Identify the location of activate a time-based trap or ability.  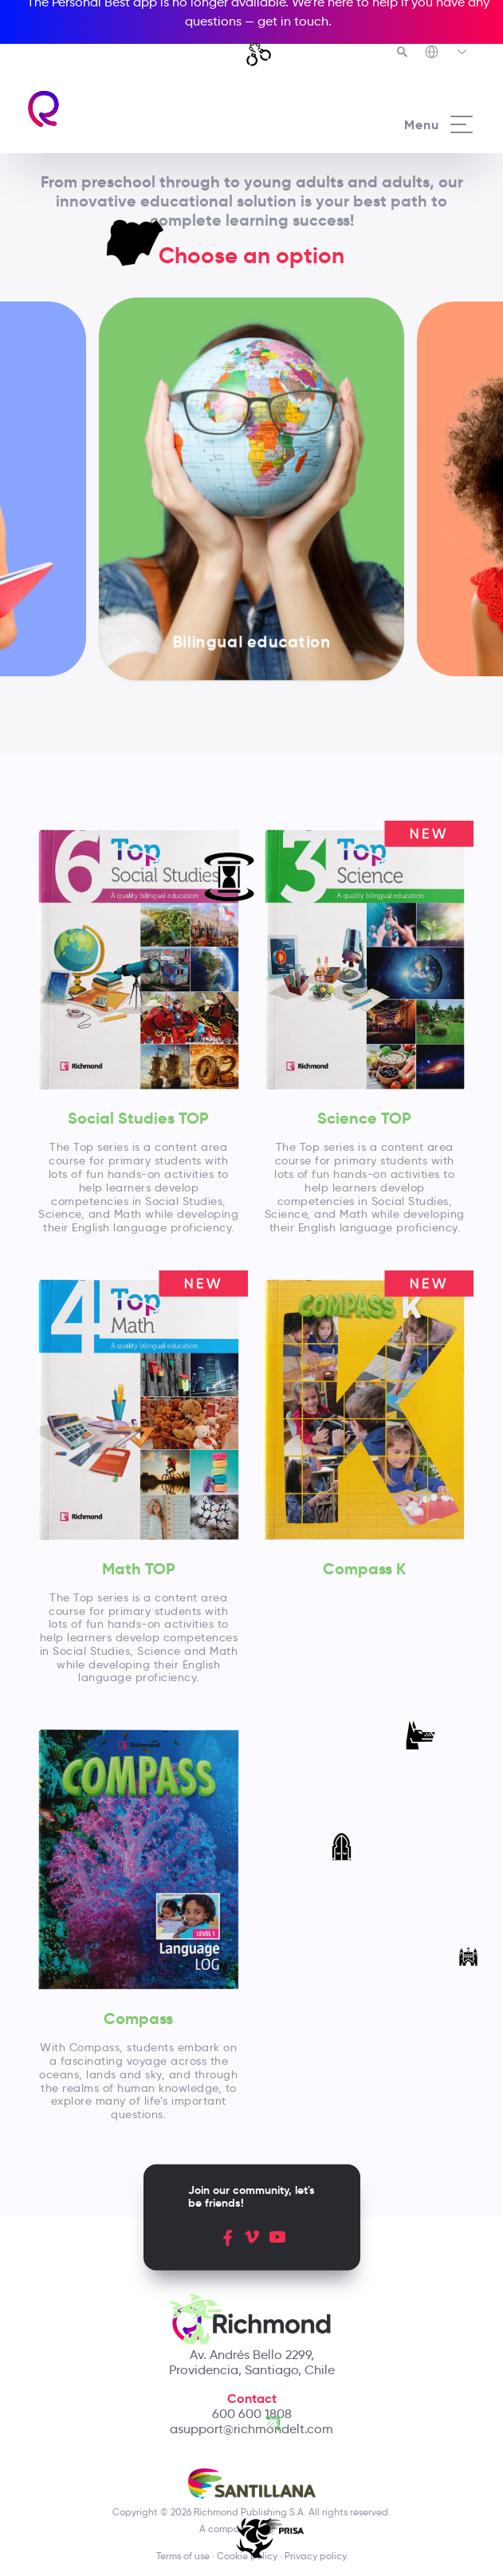
(229, 876).